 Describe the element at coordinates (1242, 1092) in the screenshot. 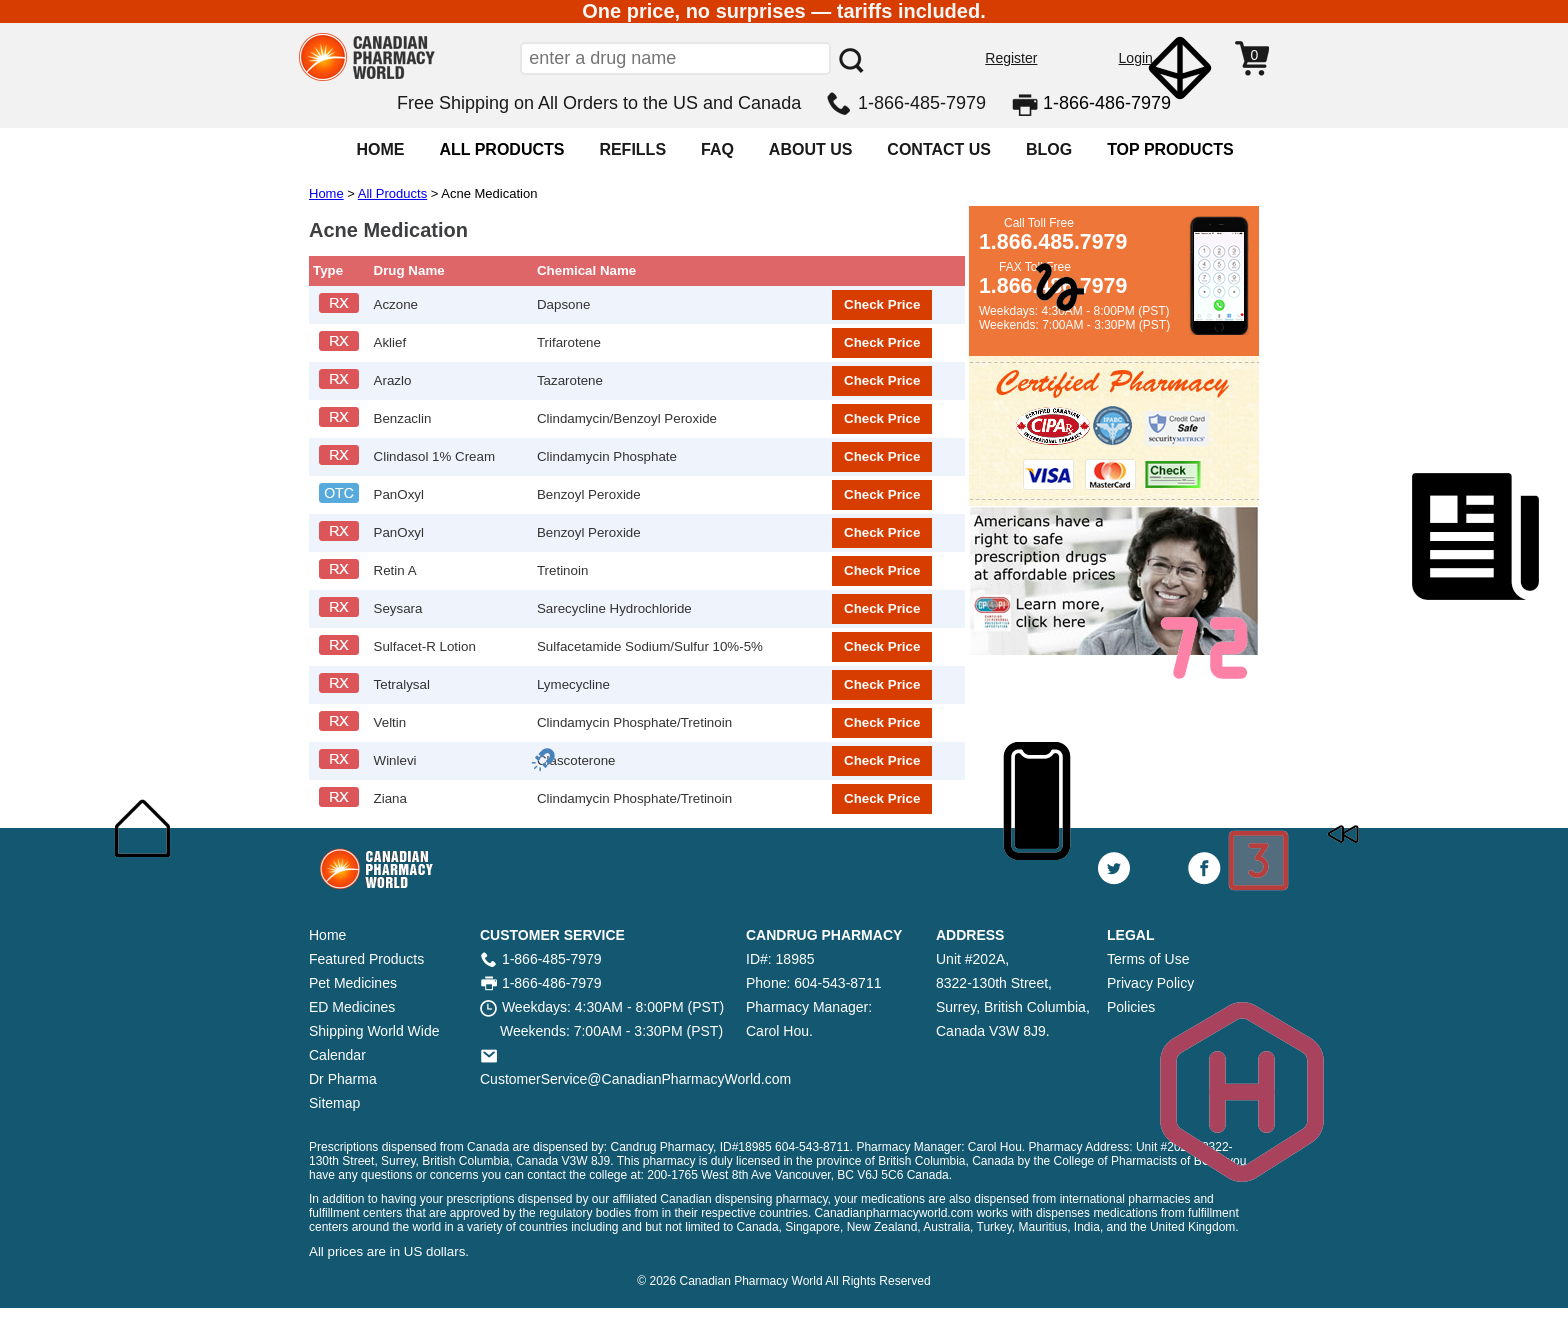

I see `open Hexo blogging framework` at that location.